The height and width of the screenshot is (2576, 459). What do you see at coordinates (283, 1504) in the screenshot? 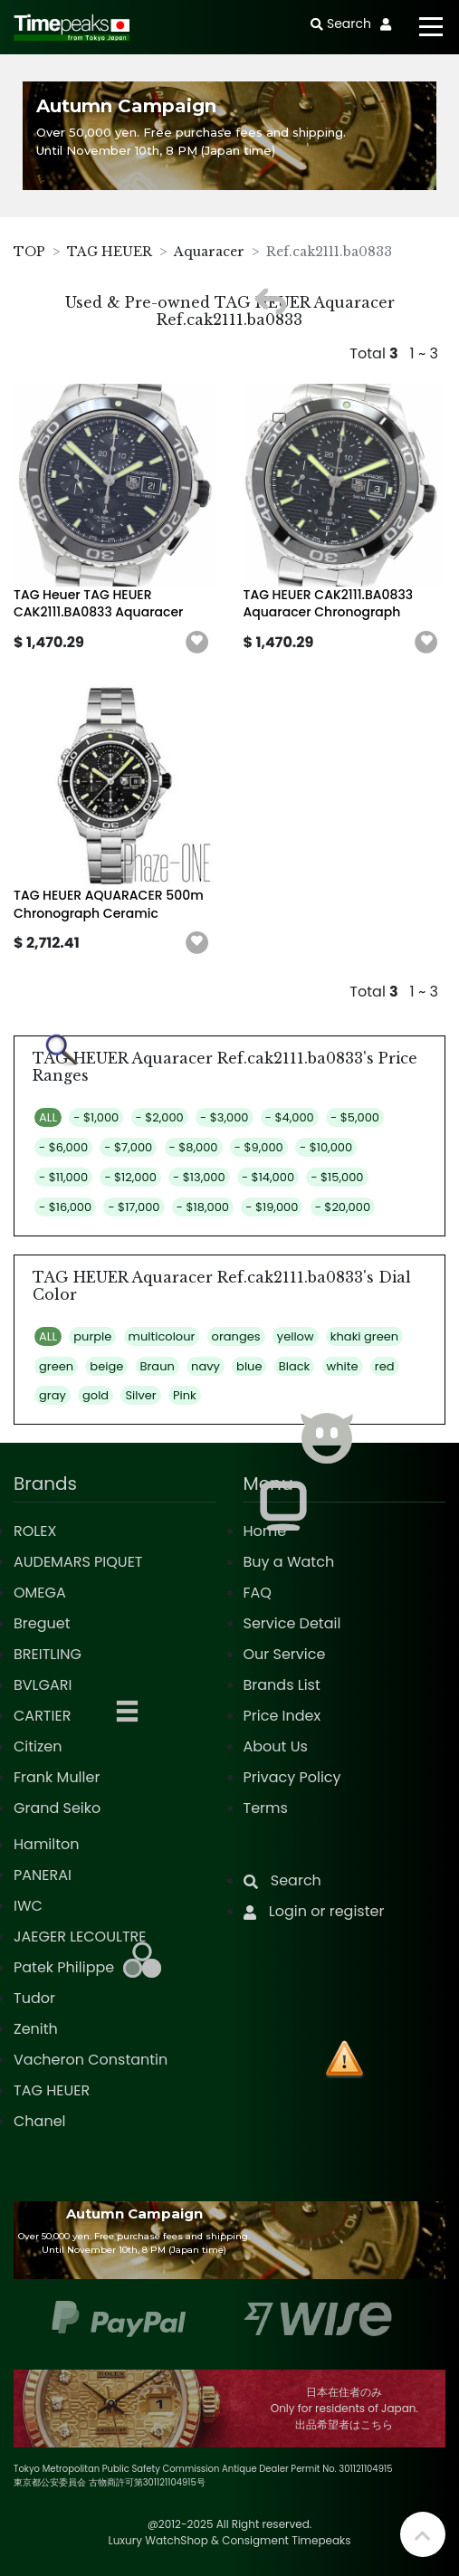
I see `access computer or desktop settings` at bounding box center [283, 1504].